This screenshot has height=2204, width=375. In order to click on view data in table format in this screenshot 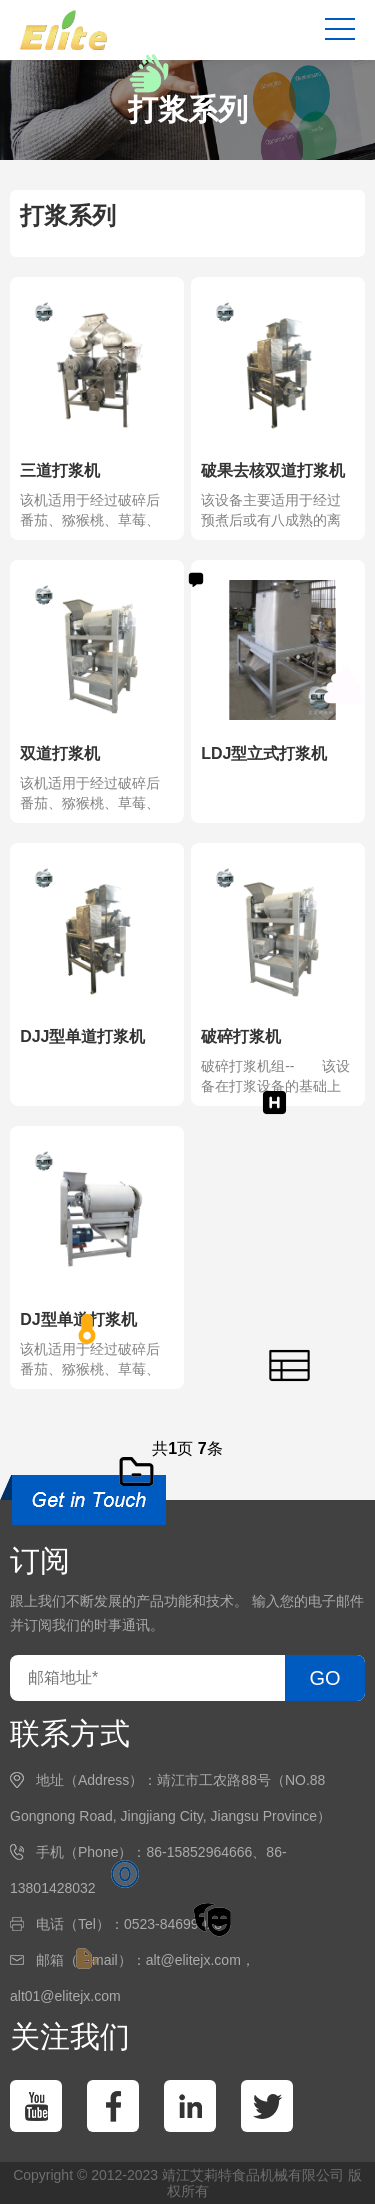, I will do `click(289, 1365)`.